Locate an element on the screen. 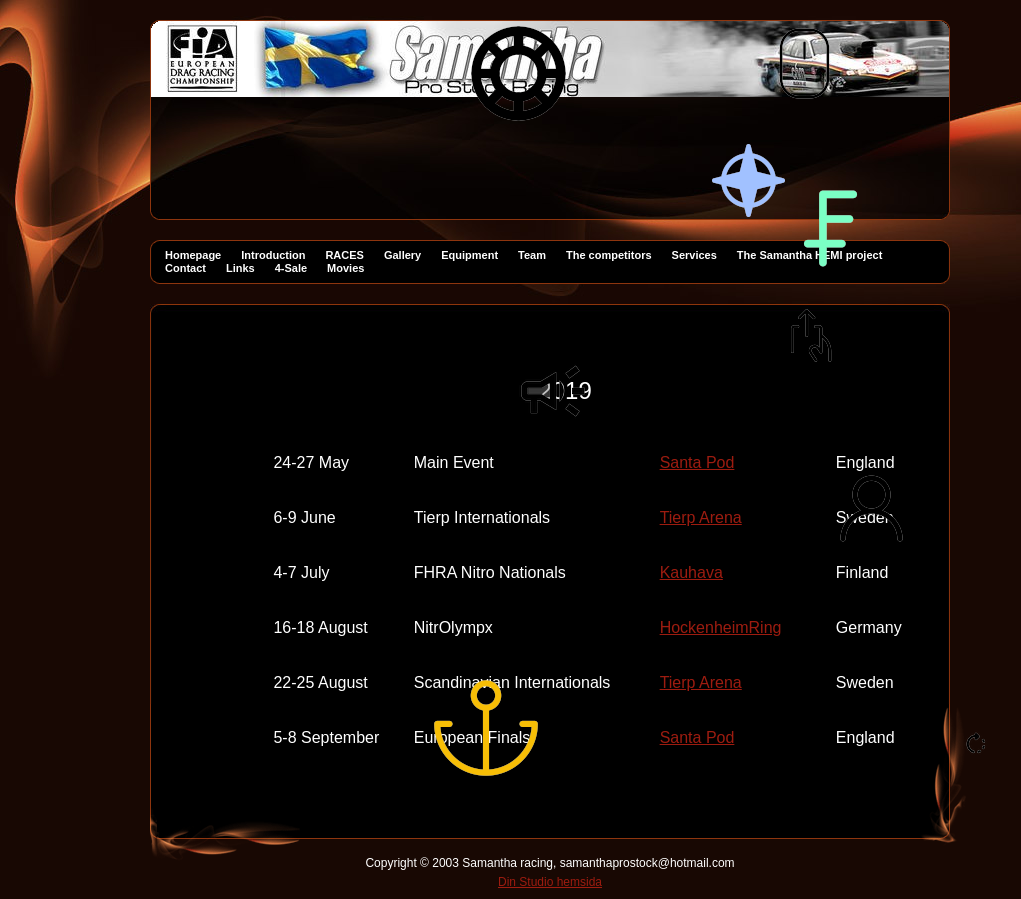 This screenshot has height=899, width=1021. indicates mouse input device is located at coordinates (804, 63).